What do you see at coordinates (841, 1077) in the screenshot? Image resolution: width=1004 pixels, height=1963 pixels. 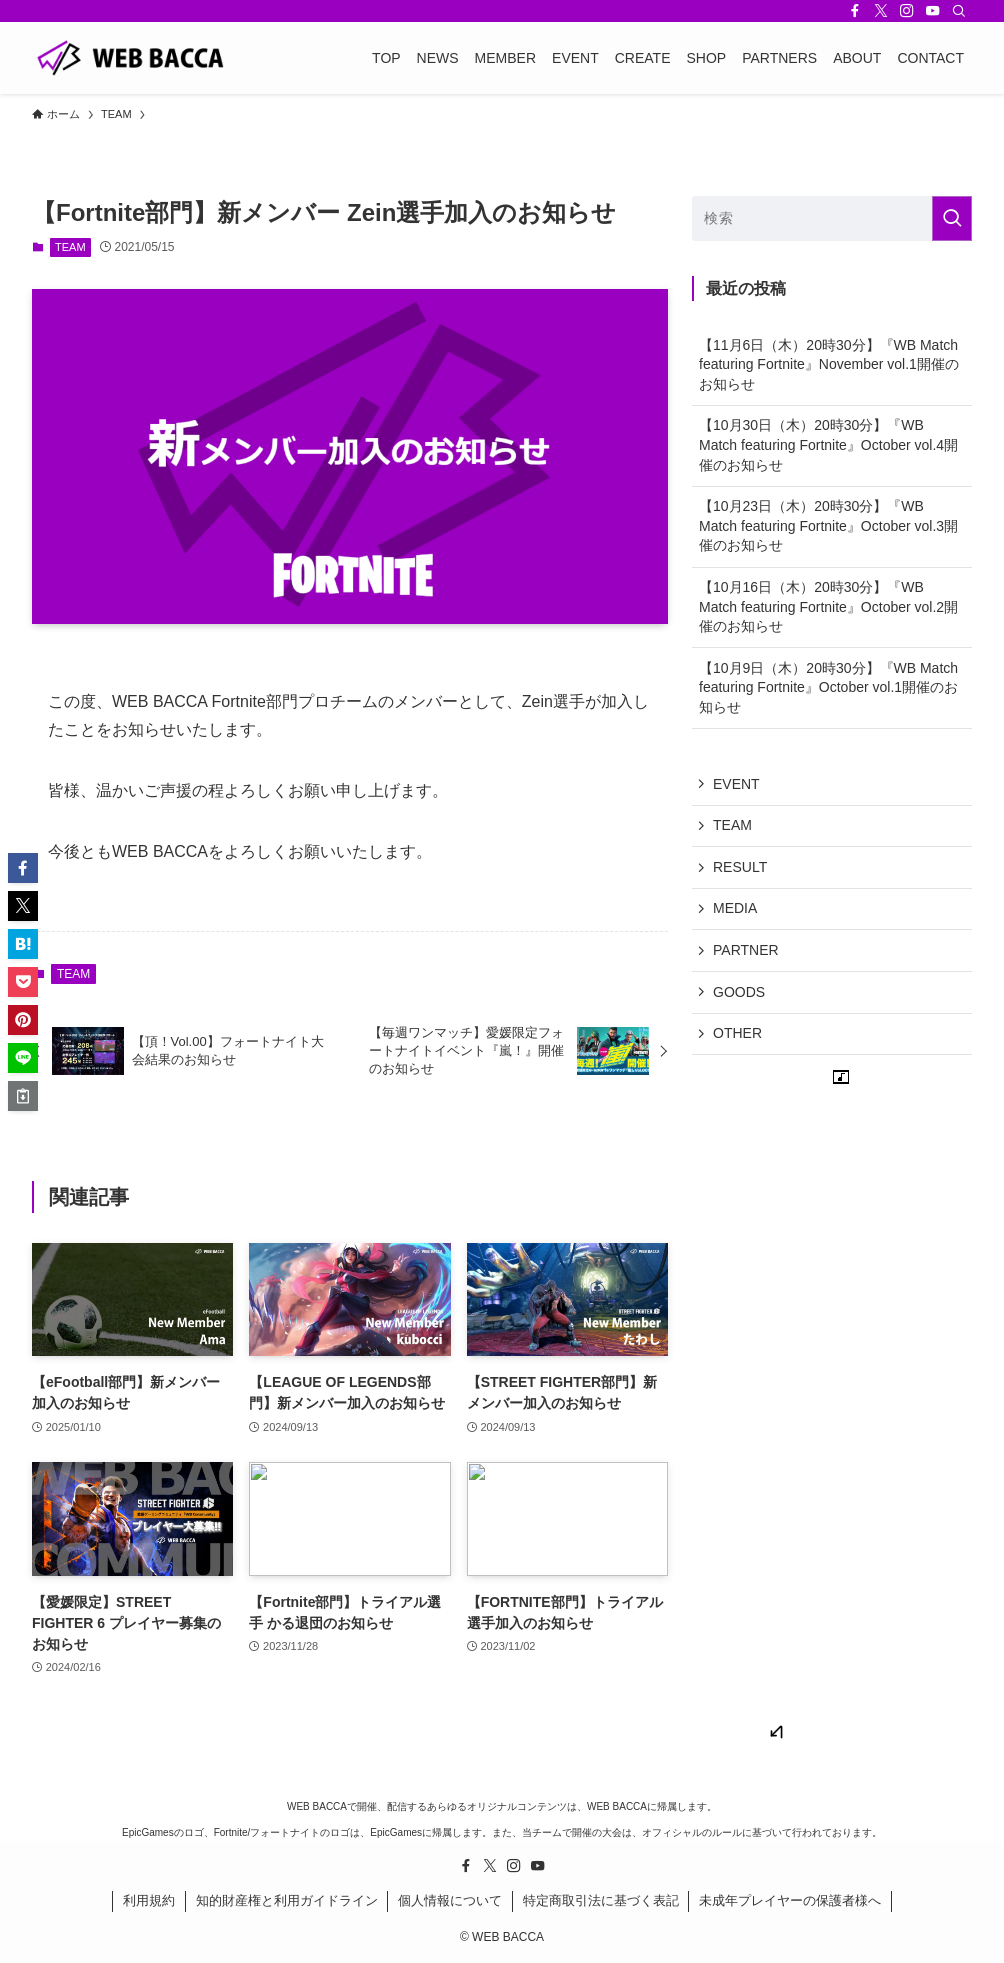 I see `play or browse music videos` at bounding box center [841, 1077].